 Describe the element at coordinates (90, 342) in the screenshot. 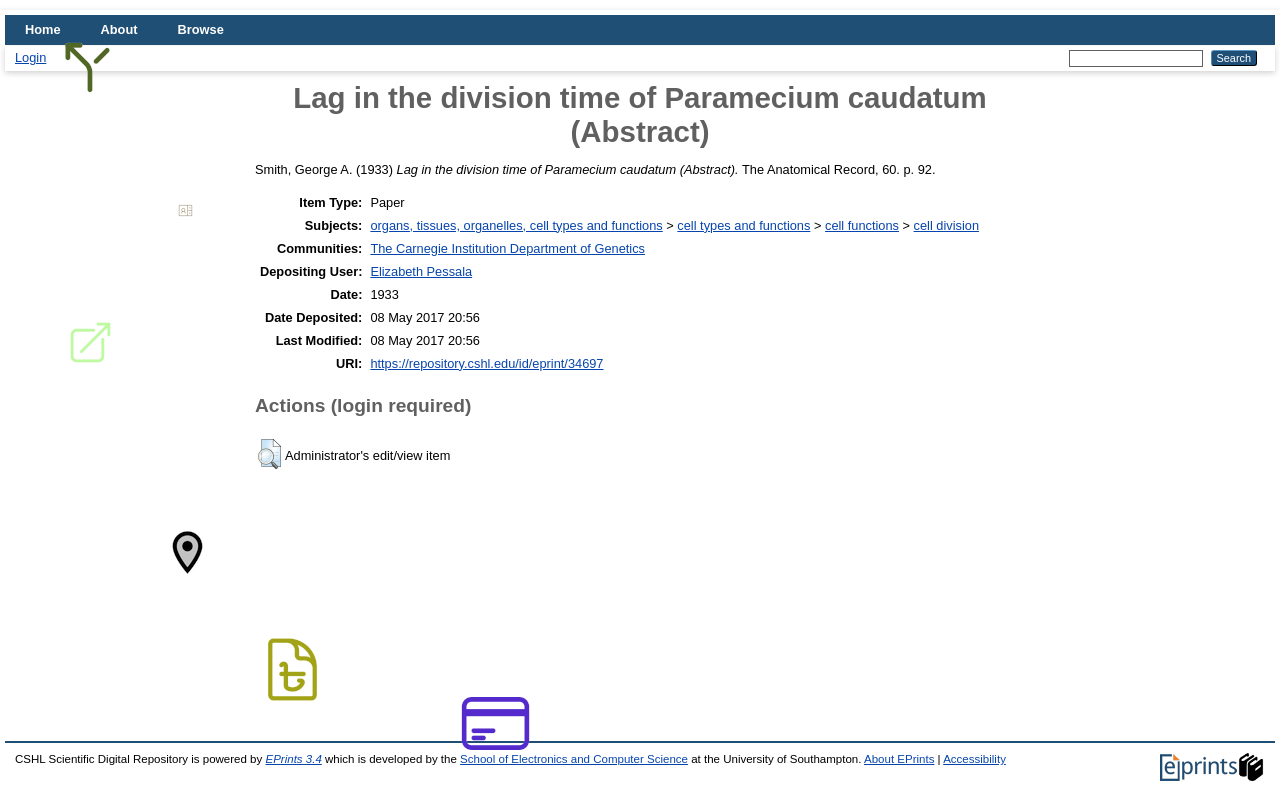

I see `open link in a new tab or window` at that location.